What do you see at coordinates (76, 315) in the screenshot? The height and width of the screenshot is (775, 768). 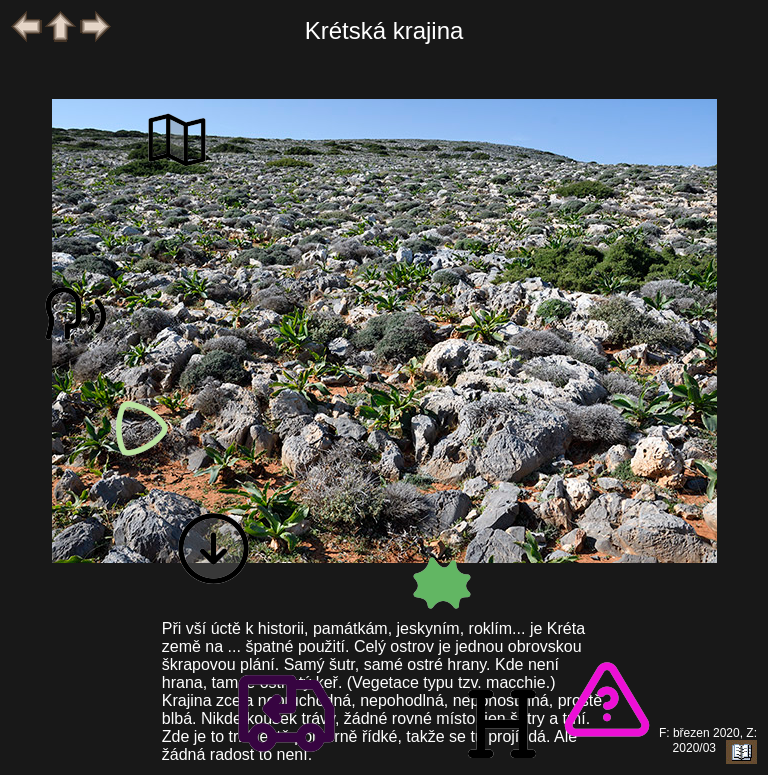 I see `activate text-to-speech or voice output` at bounding box center [76, 315].